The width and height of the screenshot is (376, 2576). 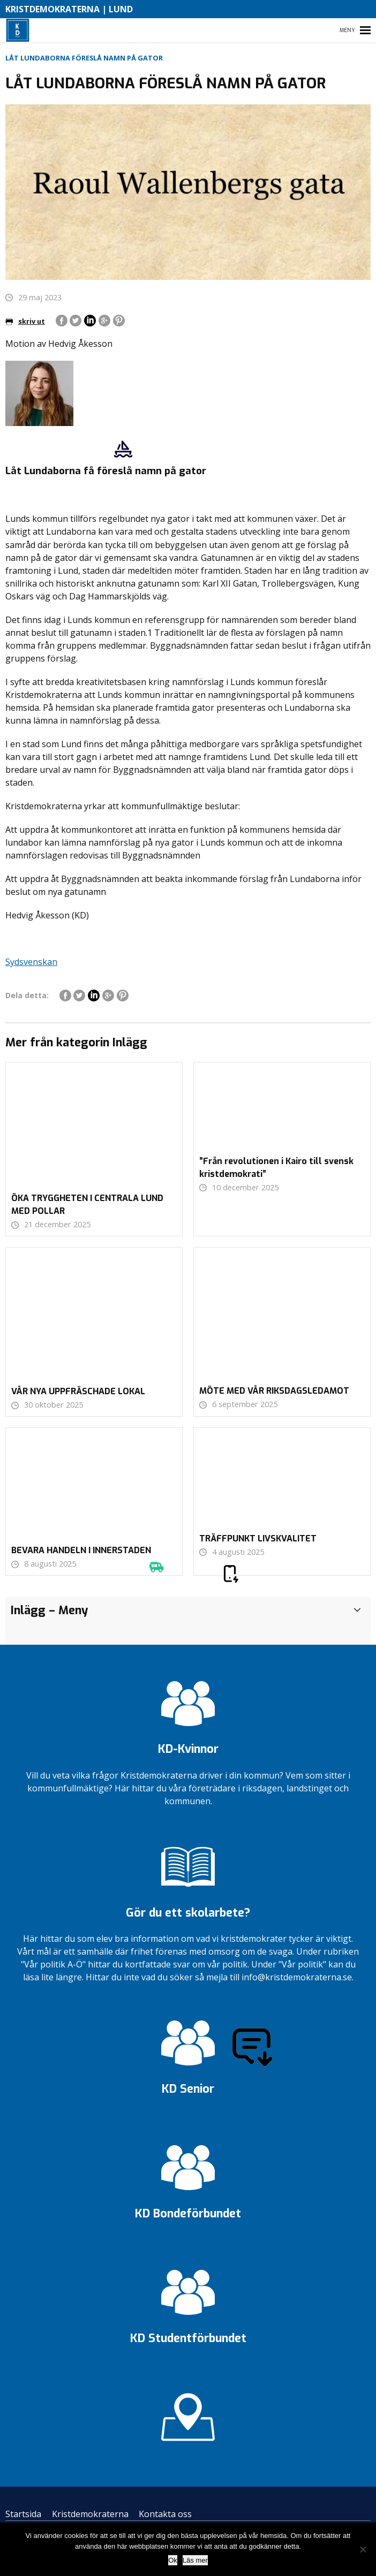 What do you see at coordinates (123, 449) in the screenshot?
I see `access sailing or boating features` at bounding box center [123, 449].